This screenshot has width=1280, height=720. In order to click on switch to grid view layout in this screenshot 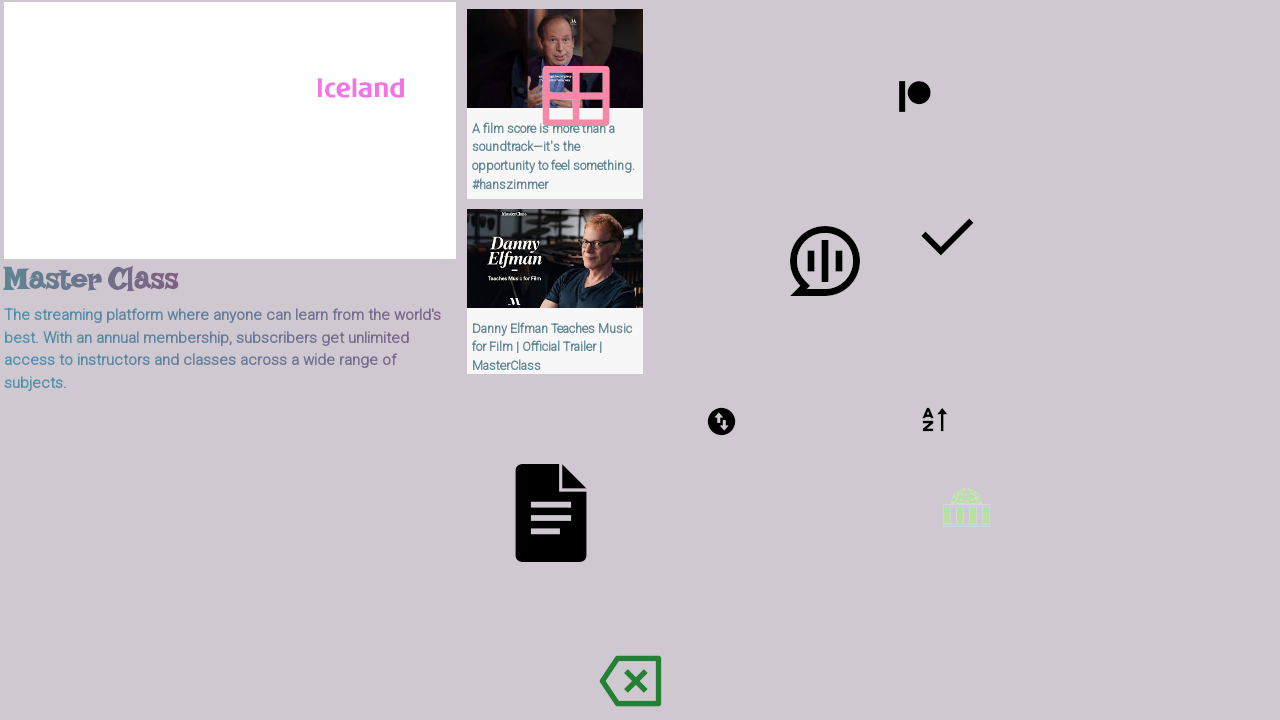, I will do `click(576, 96)`.